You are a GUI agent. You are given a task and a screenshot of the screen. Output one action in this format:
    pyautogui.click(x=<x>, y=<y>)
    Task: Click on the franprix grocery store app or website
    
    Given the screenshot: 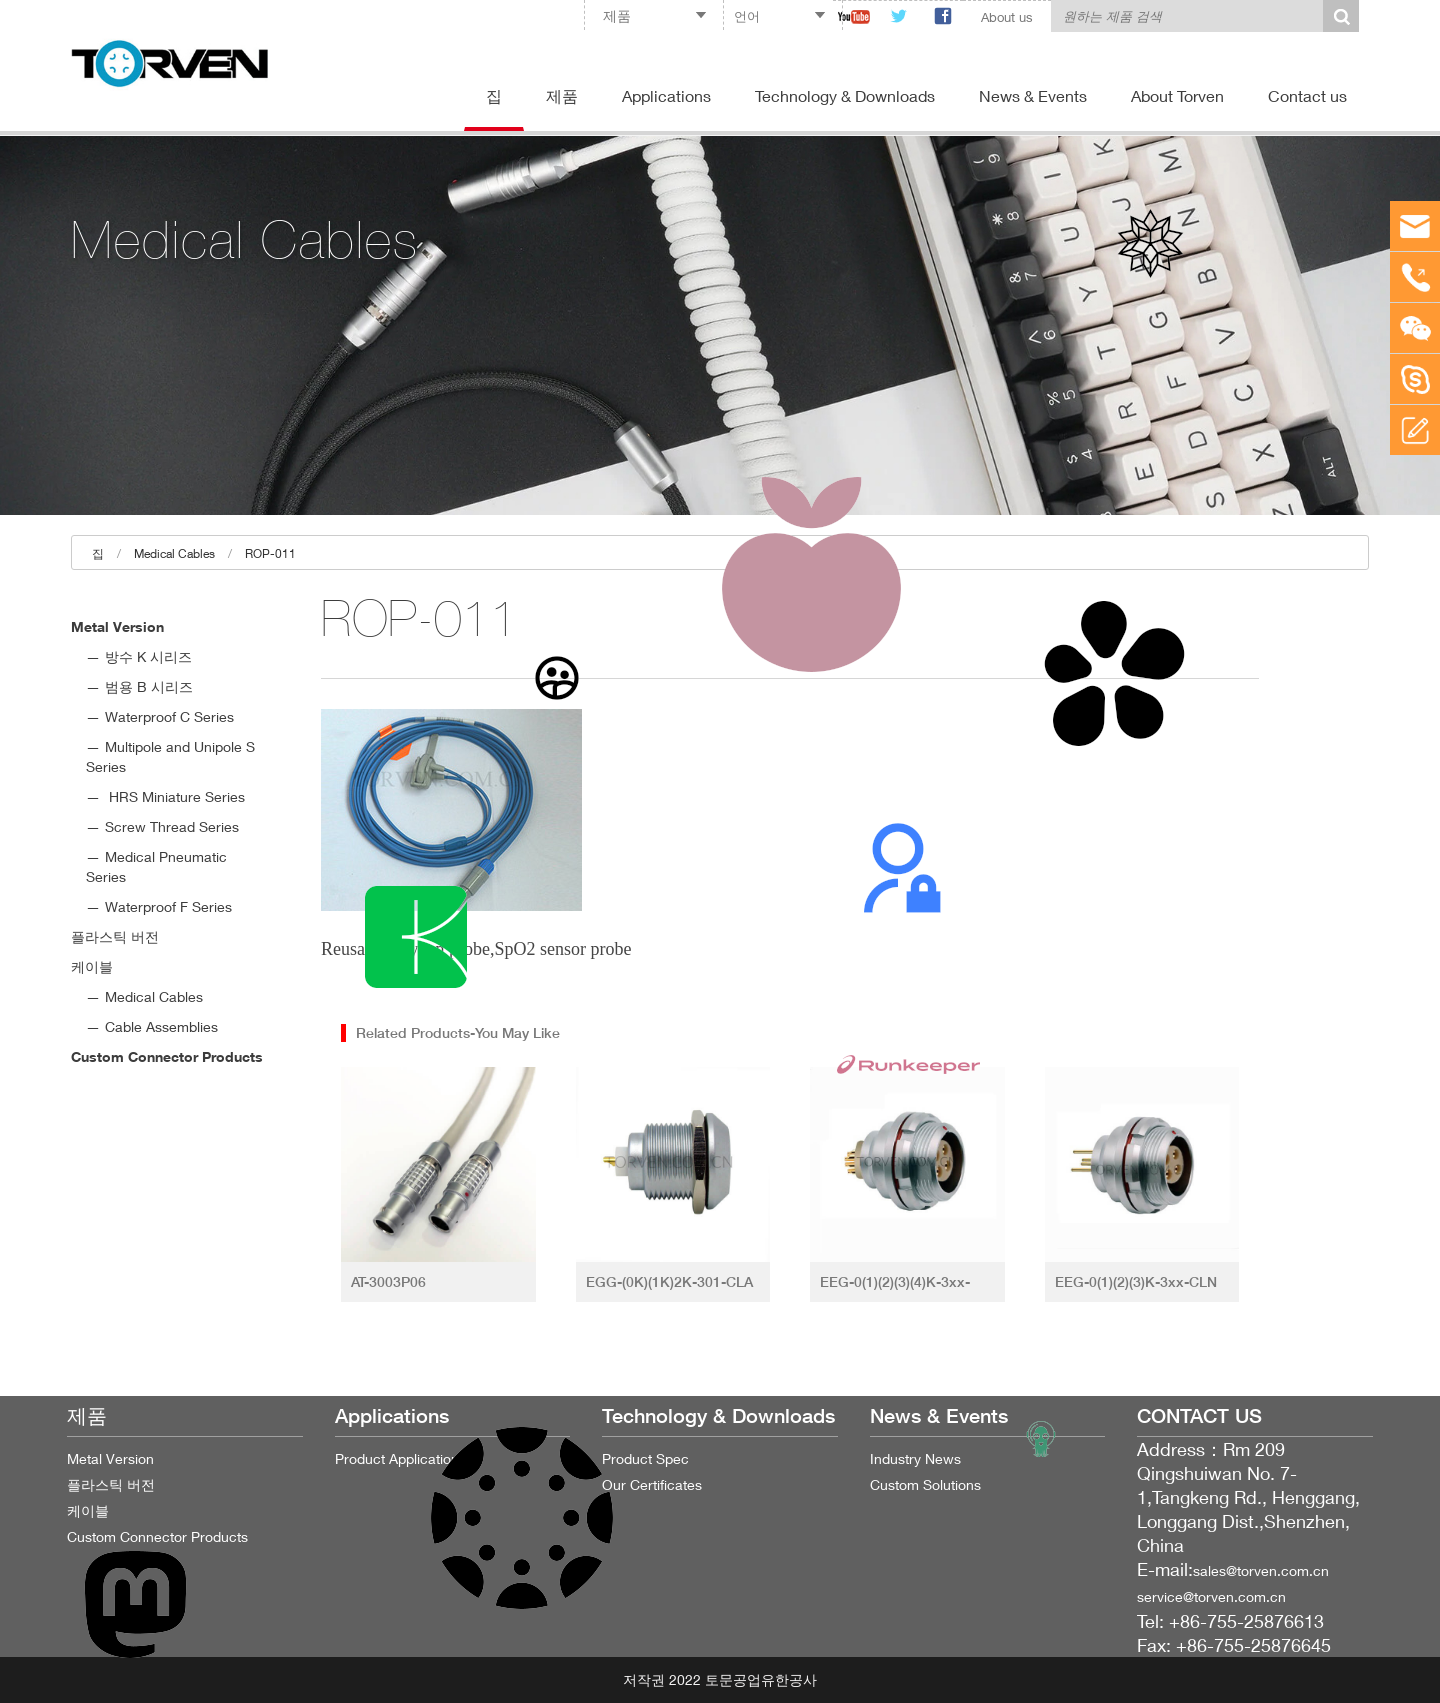 What is the action you would take?
    pyautogui.click(x=811, y=574)
    